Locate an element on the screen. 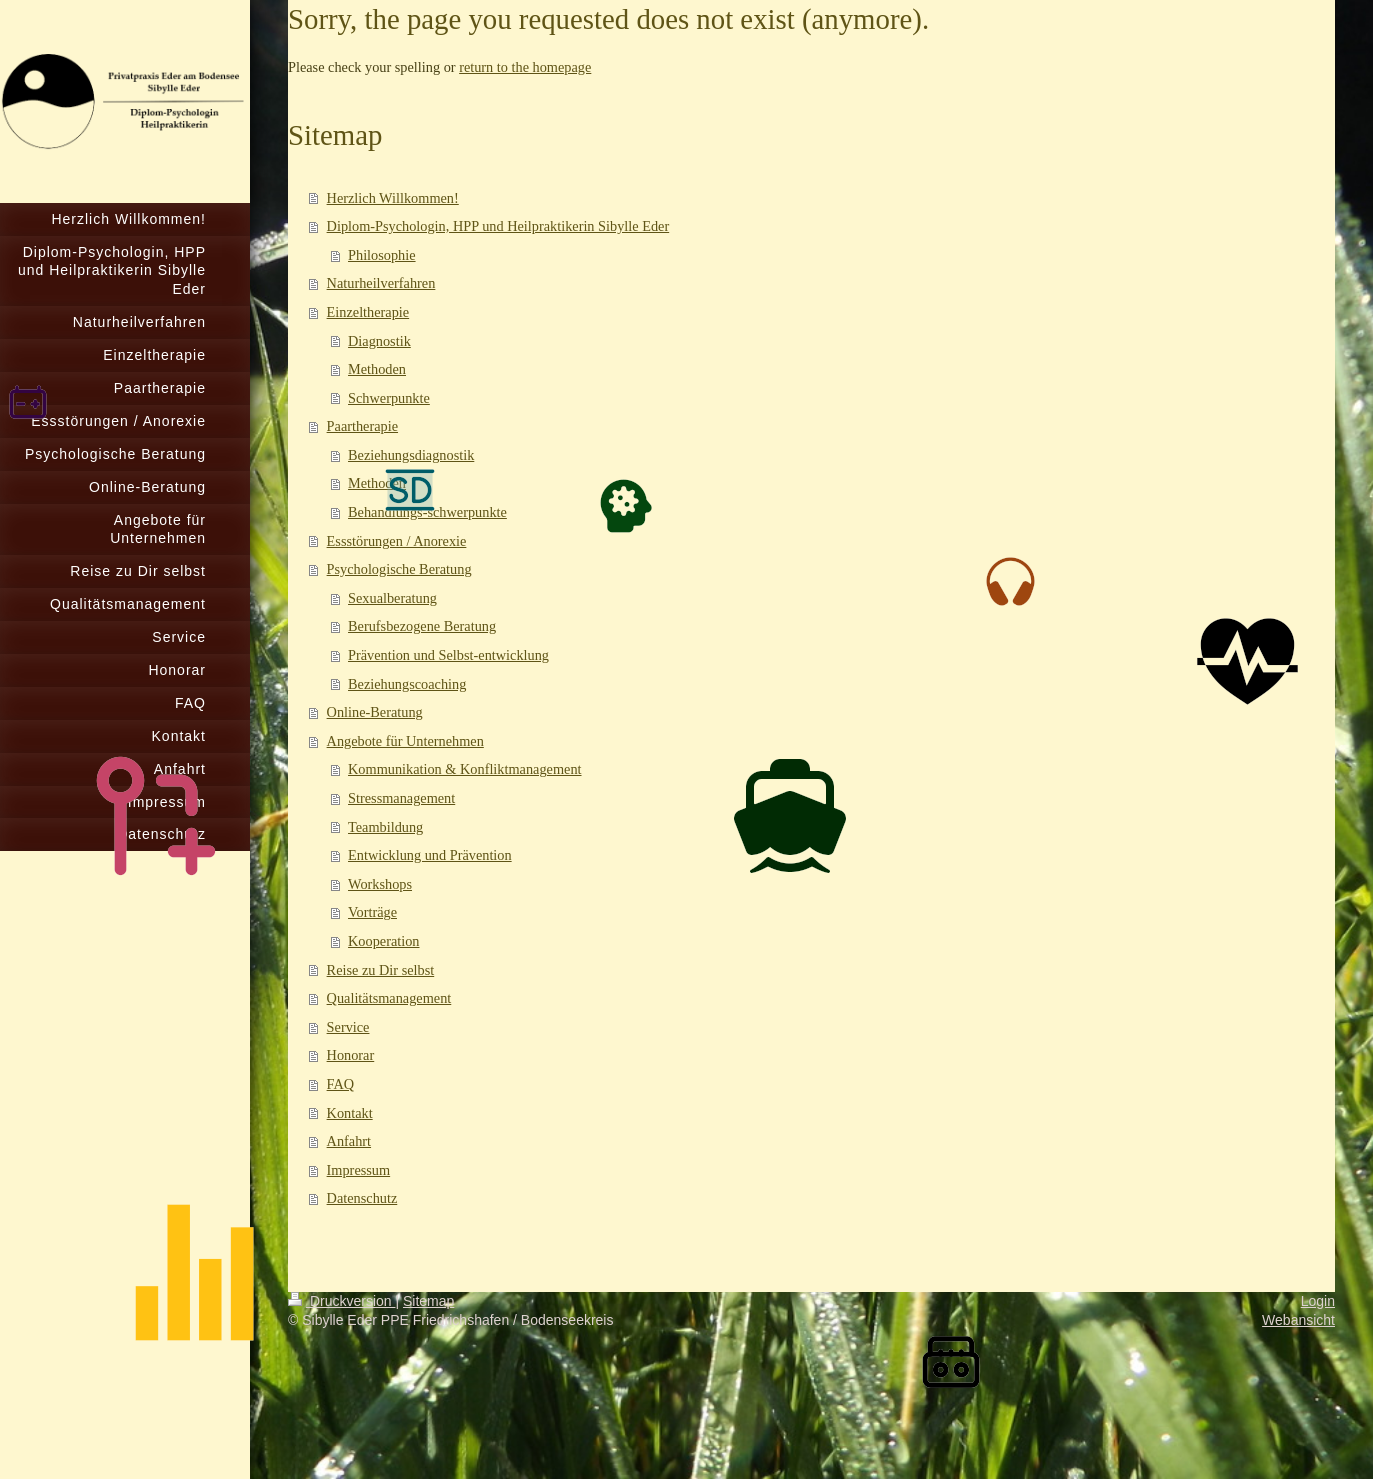 Image resolution: width=1373 pixels, height=1479 pixels. contact customer support is located at coordinates (1010, 581).